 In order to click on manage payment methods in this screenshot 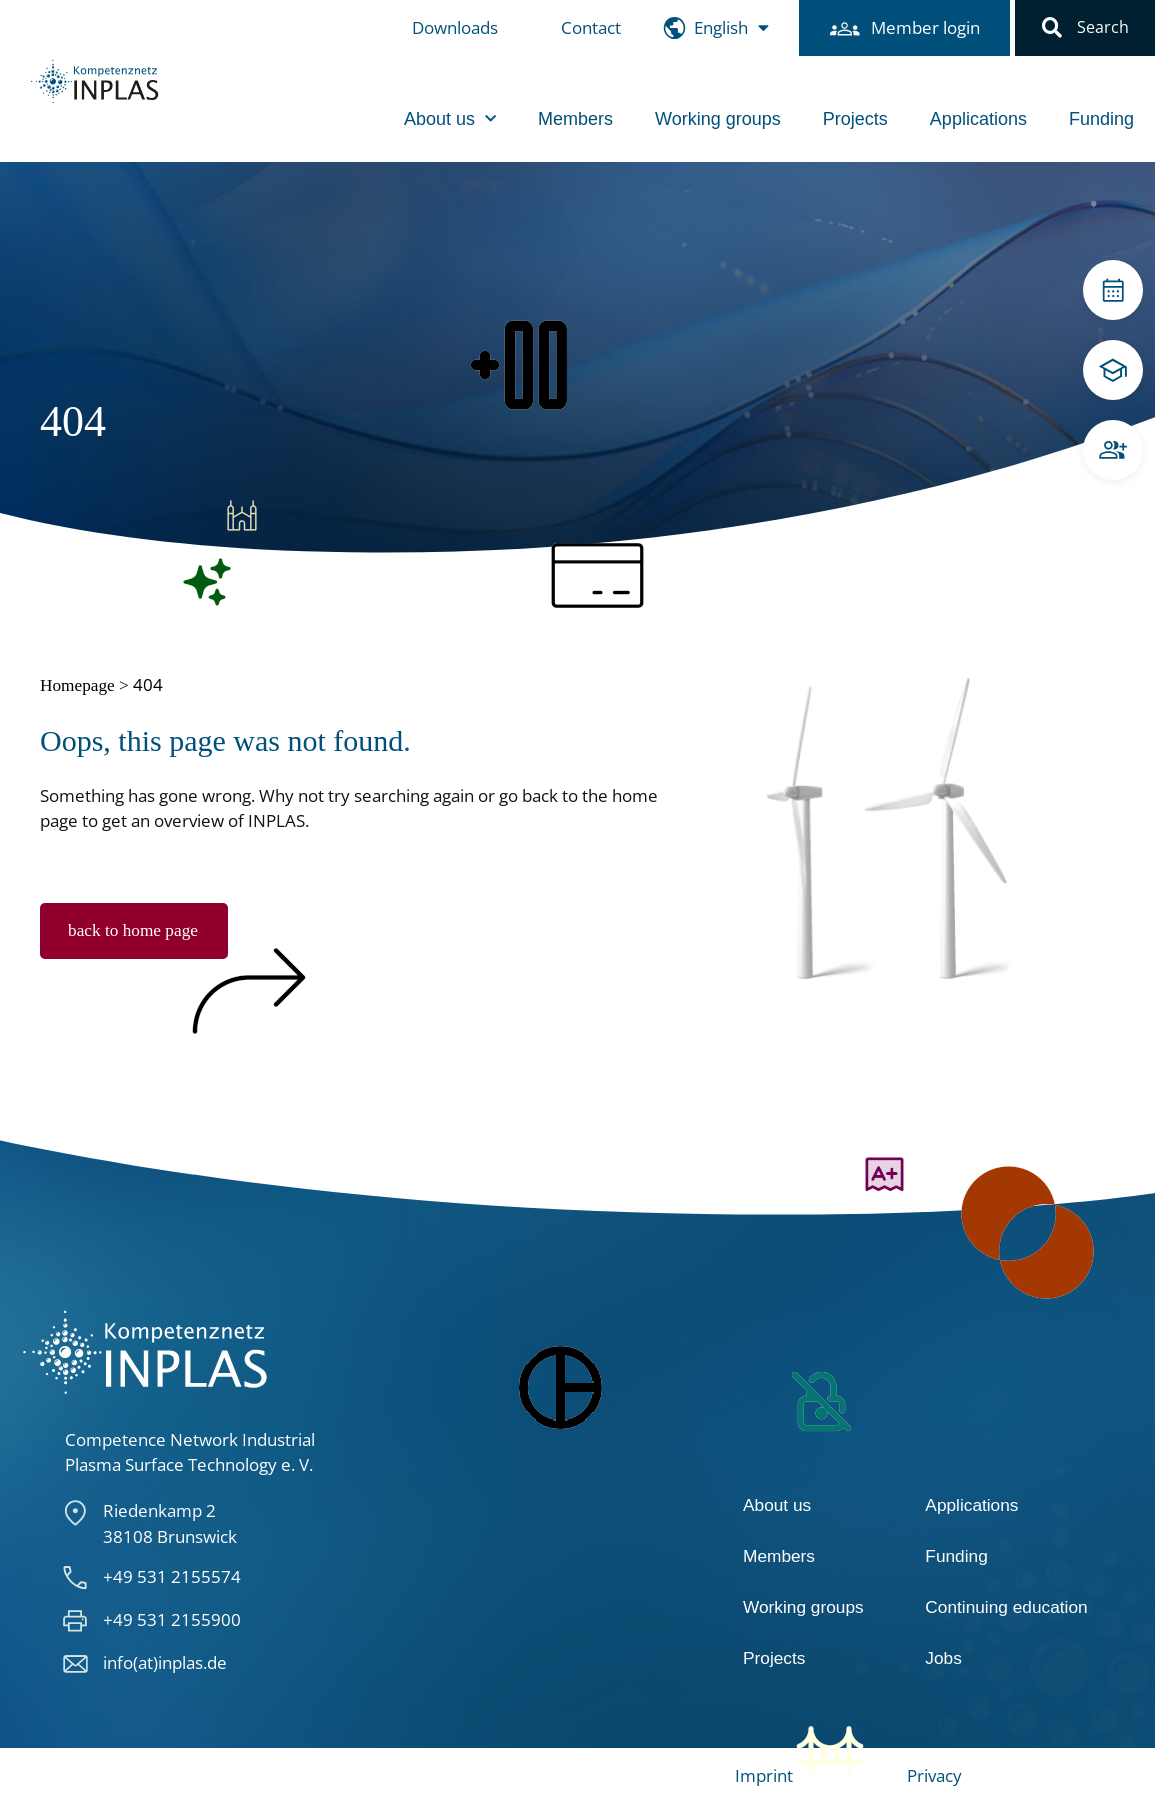, I will do `click(597, 575)`.